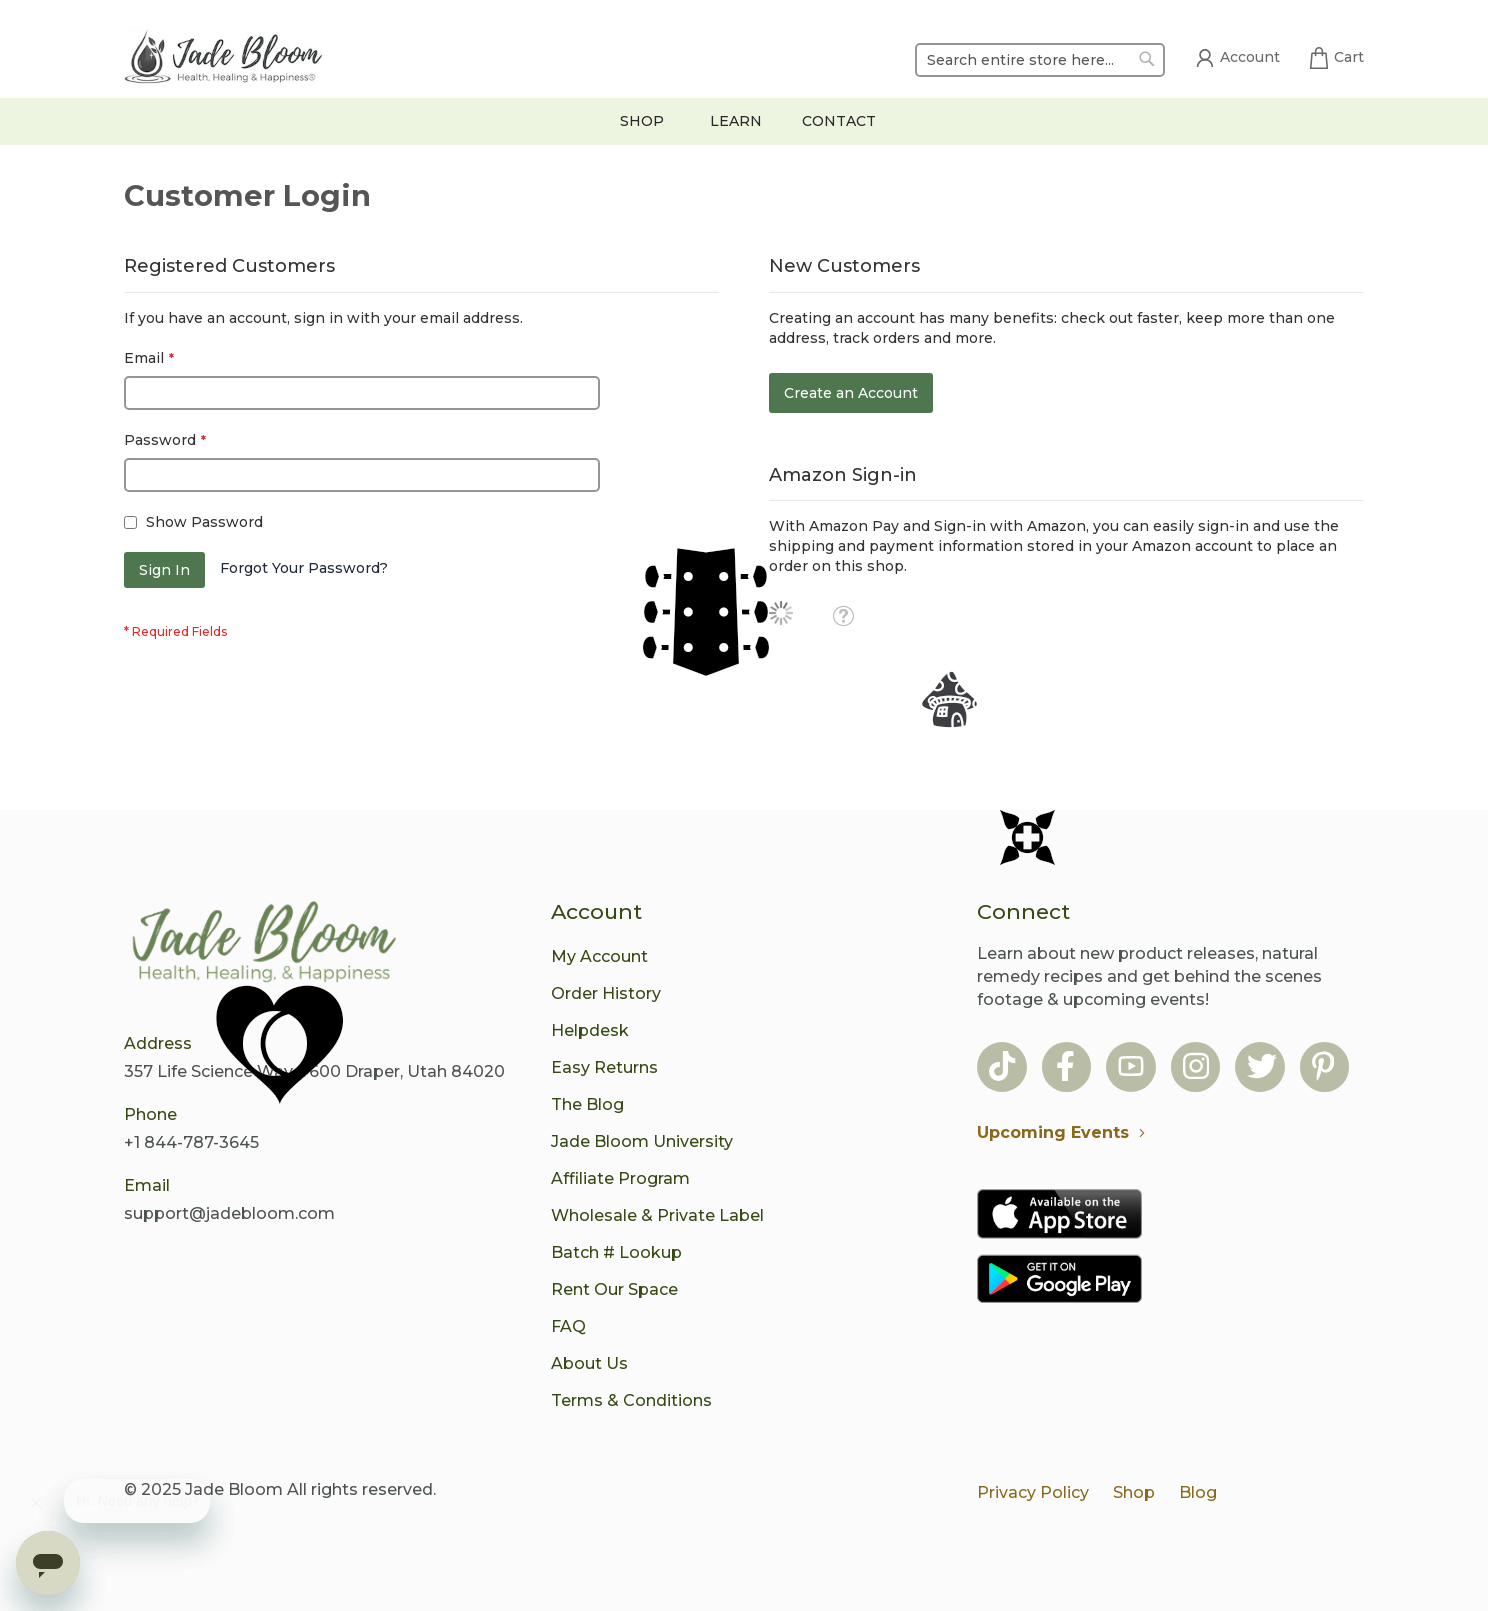 This screenshot has height=1611, width=1488. I want to click on access fairy tale or fantasy-themed game content, so click(949, 699).